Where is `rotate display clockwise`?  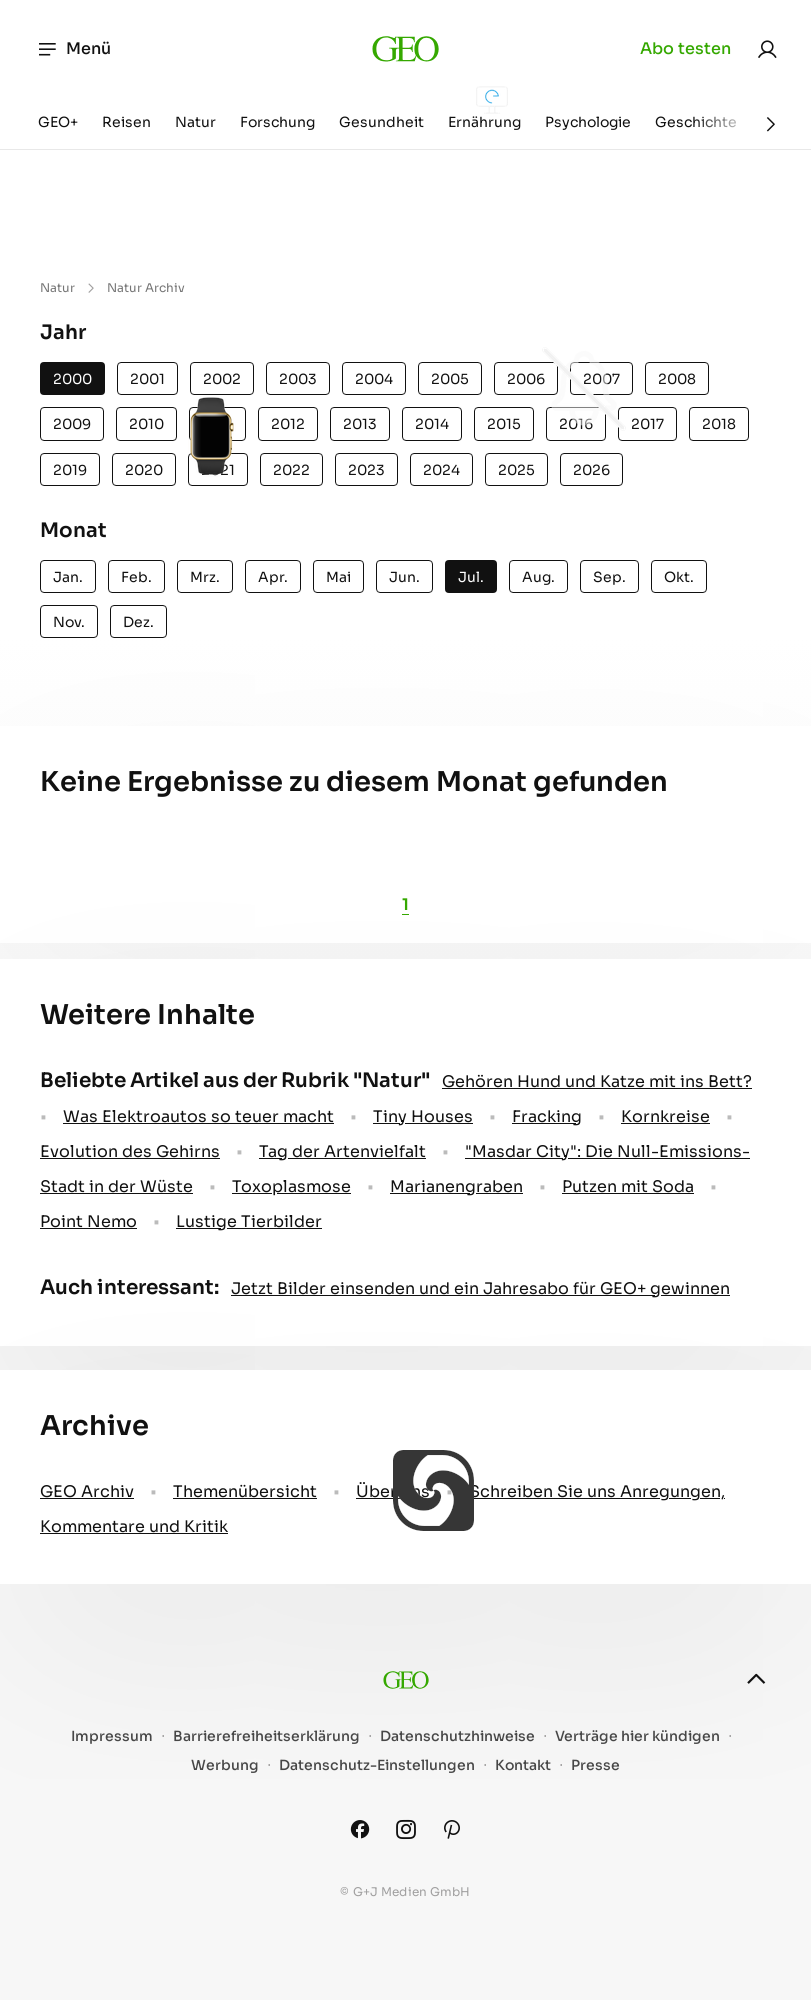
rotate display clockwise is located at coordinates (492, 100).